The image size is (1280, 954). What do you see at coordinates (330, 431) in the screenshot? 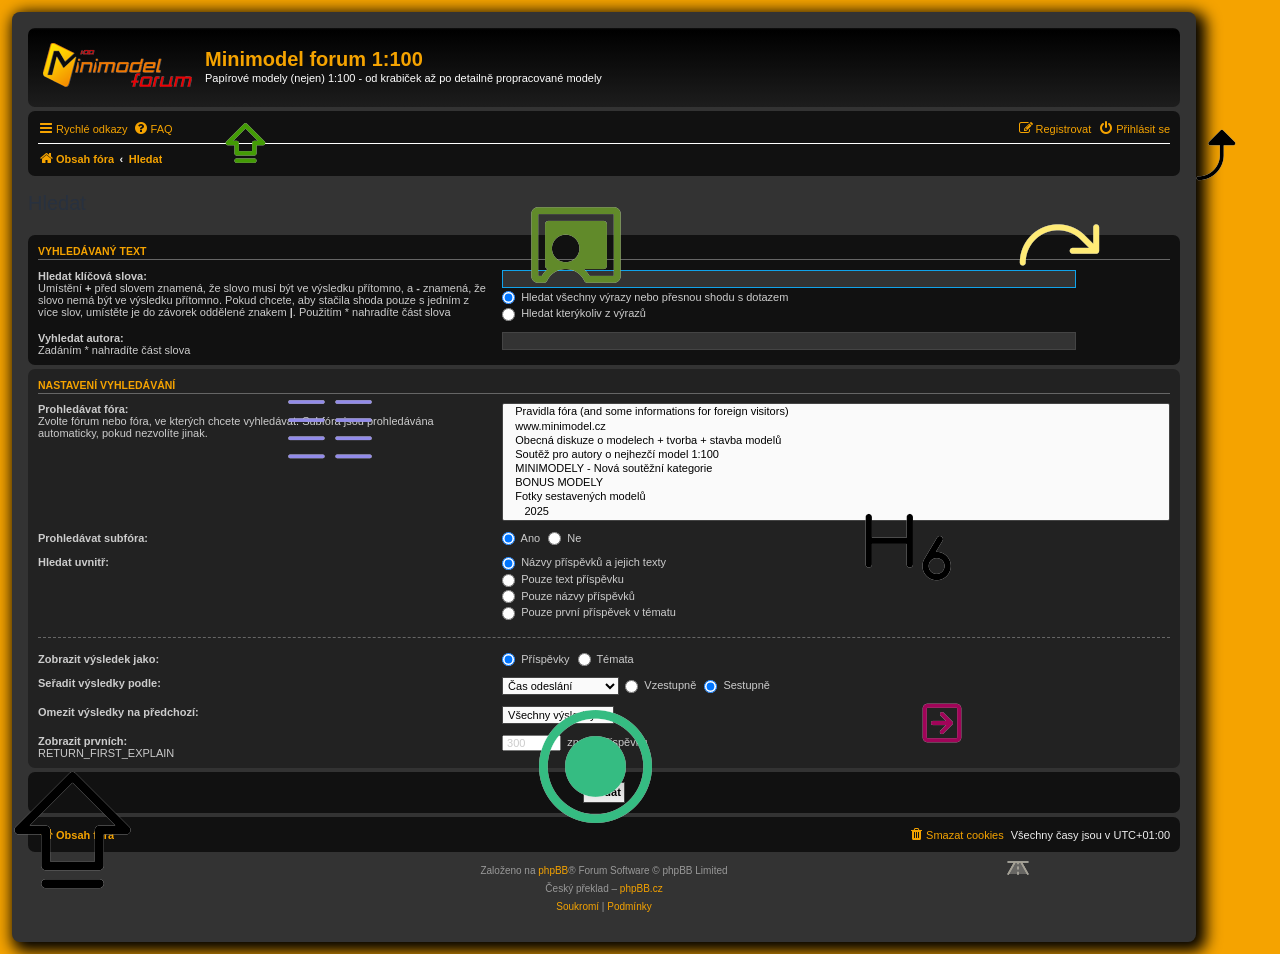
I see `switch to multi-column text layout` at bounding box center [330, 431].